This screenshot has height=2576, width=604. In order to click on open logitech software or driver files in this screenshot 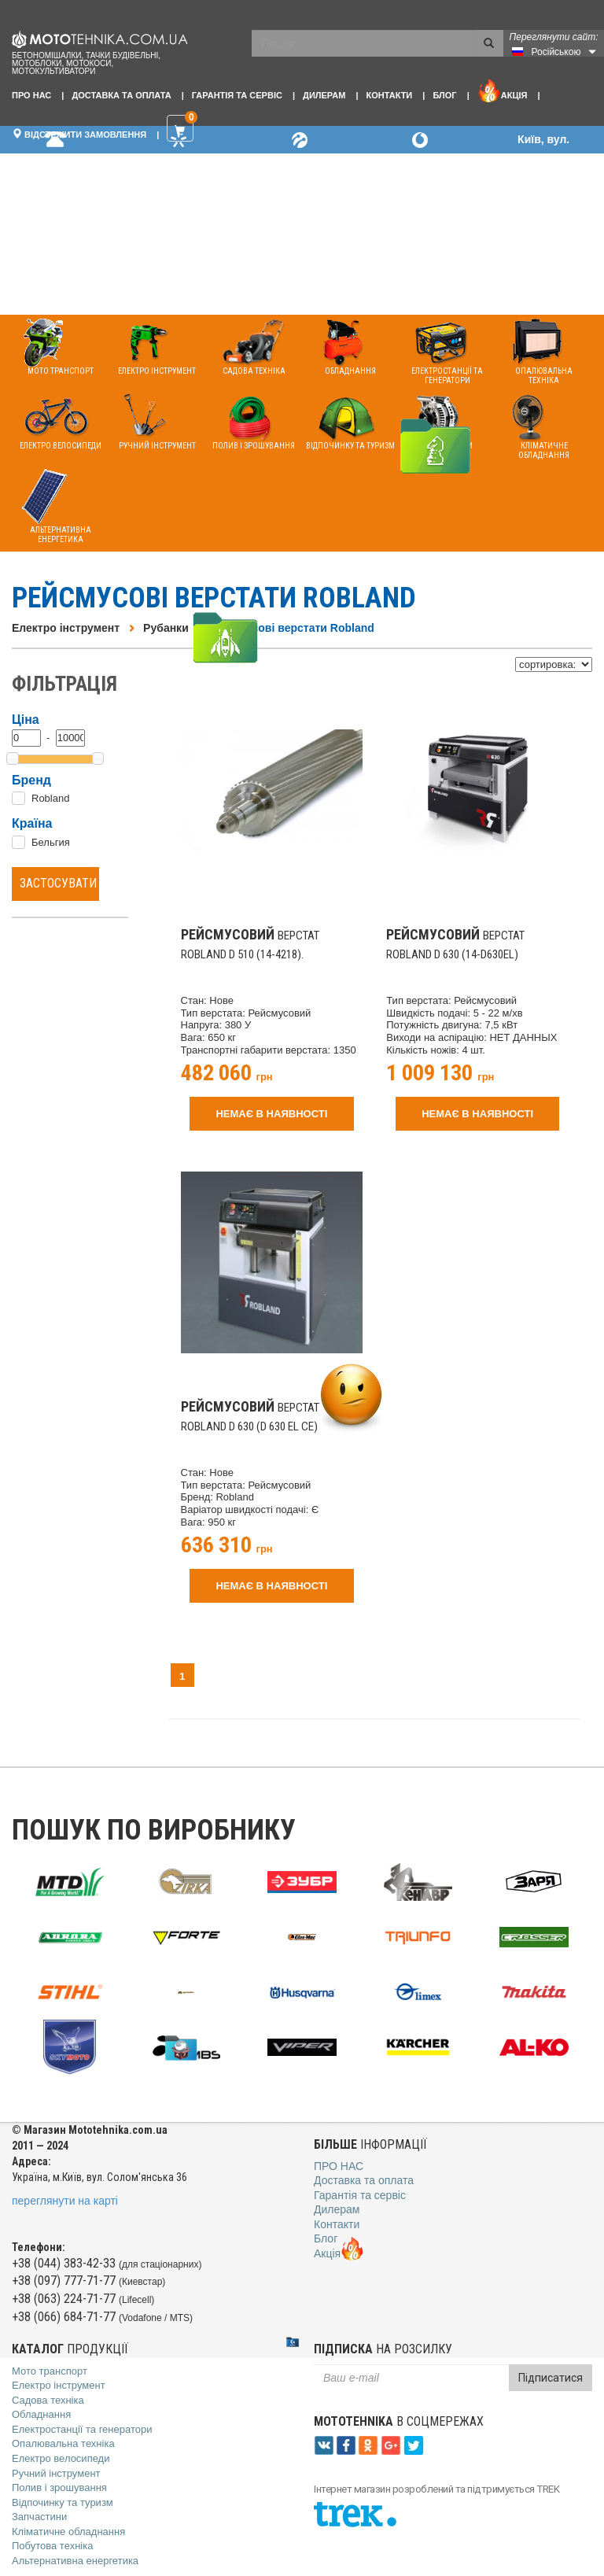, I will do `click(293, 2342)`.